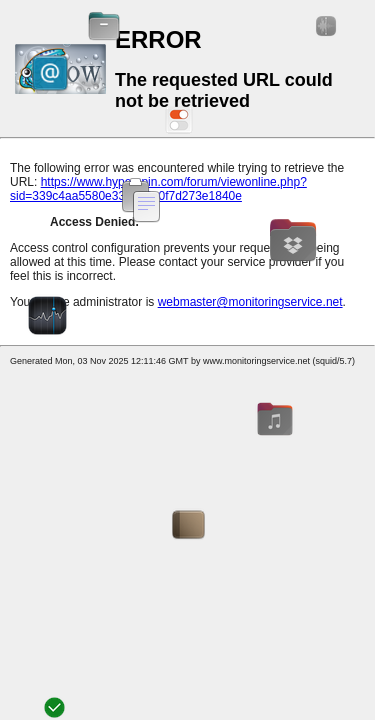 This screenshot has width=375, height=720. What do you see at coordinates (188, 523) in the screenshot?
I see `access desktop folder or files` at bounding box center [188, 523].